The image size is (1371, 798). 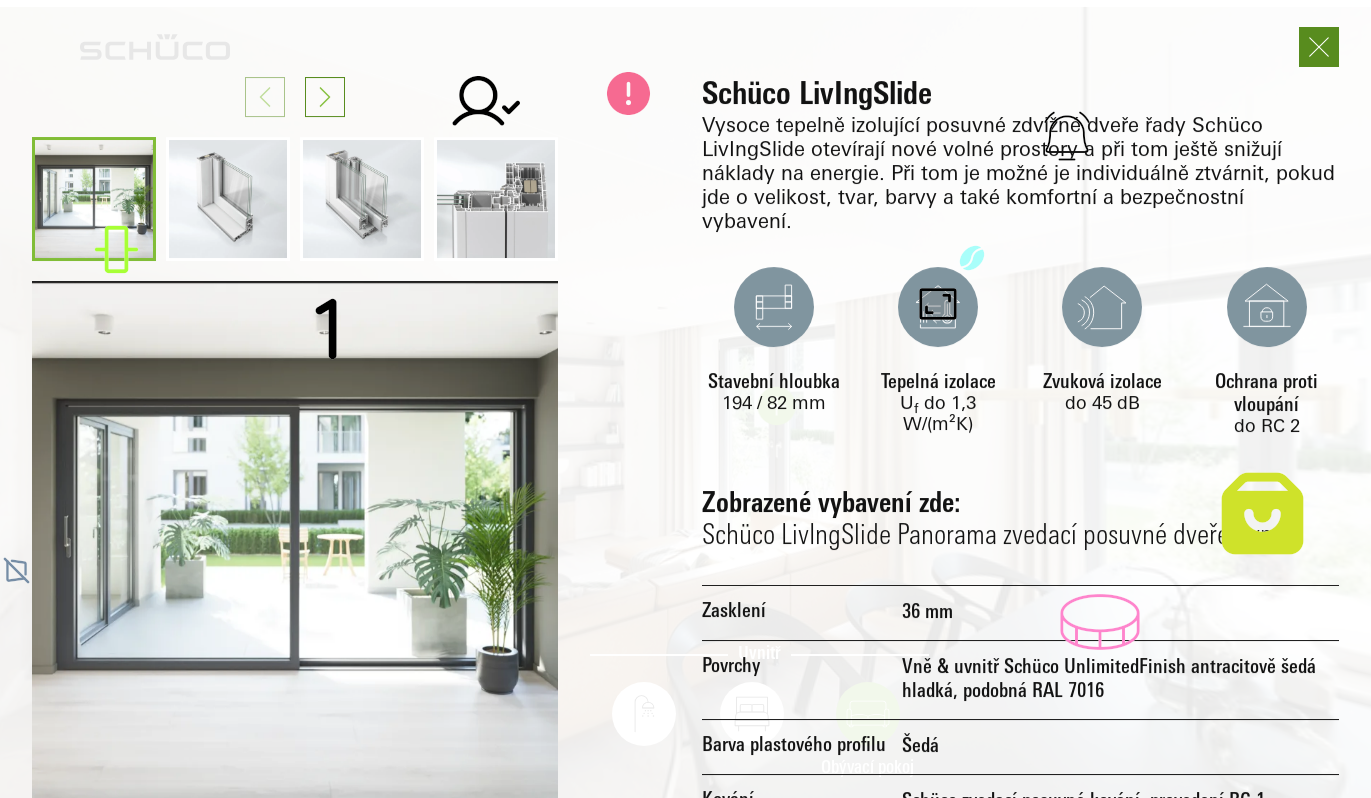 What do you see at coordinates (330, 329) in the screenshot?
I see `indicates first place or top ranking` at bounding box center [330, 329].